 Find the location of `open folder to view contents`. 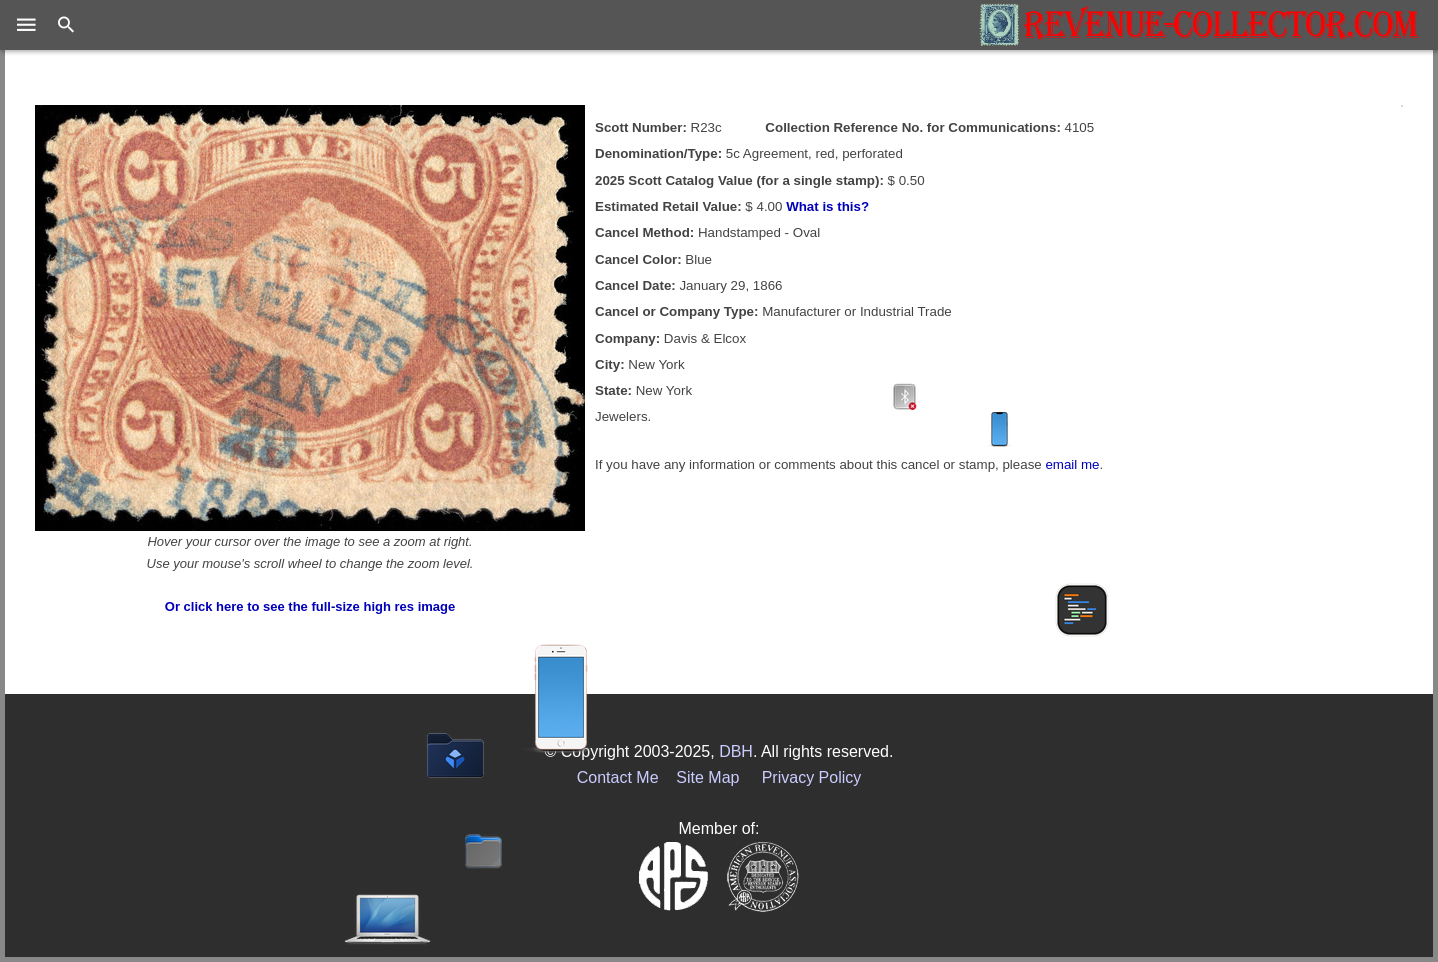

open folder to view contents is located at coordinates (483, 850).